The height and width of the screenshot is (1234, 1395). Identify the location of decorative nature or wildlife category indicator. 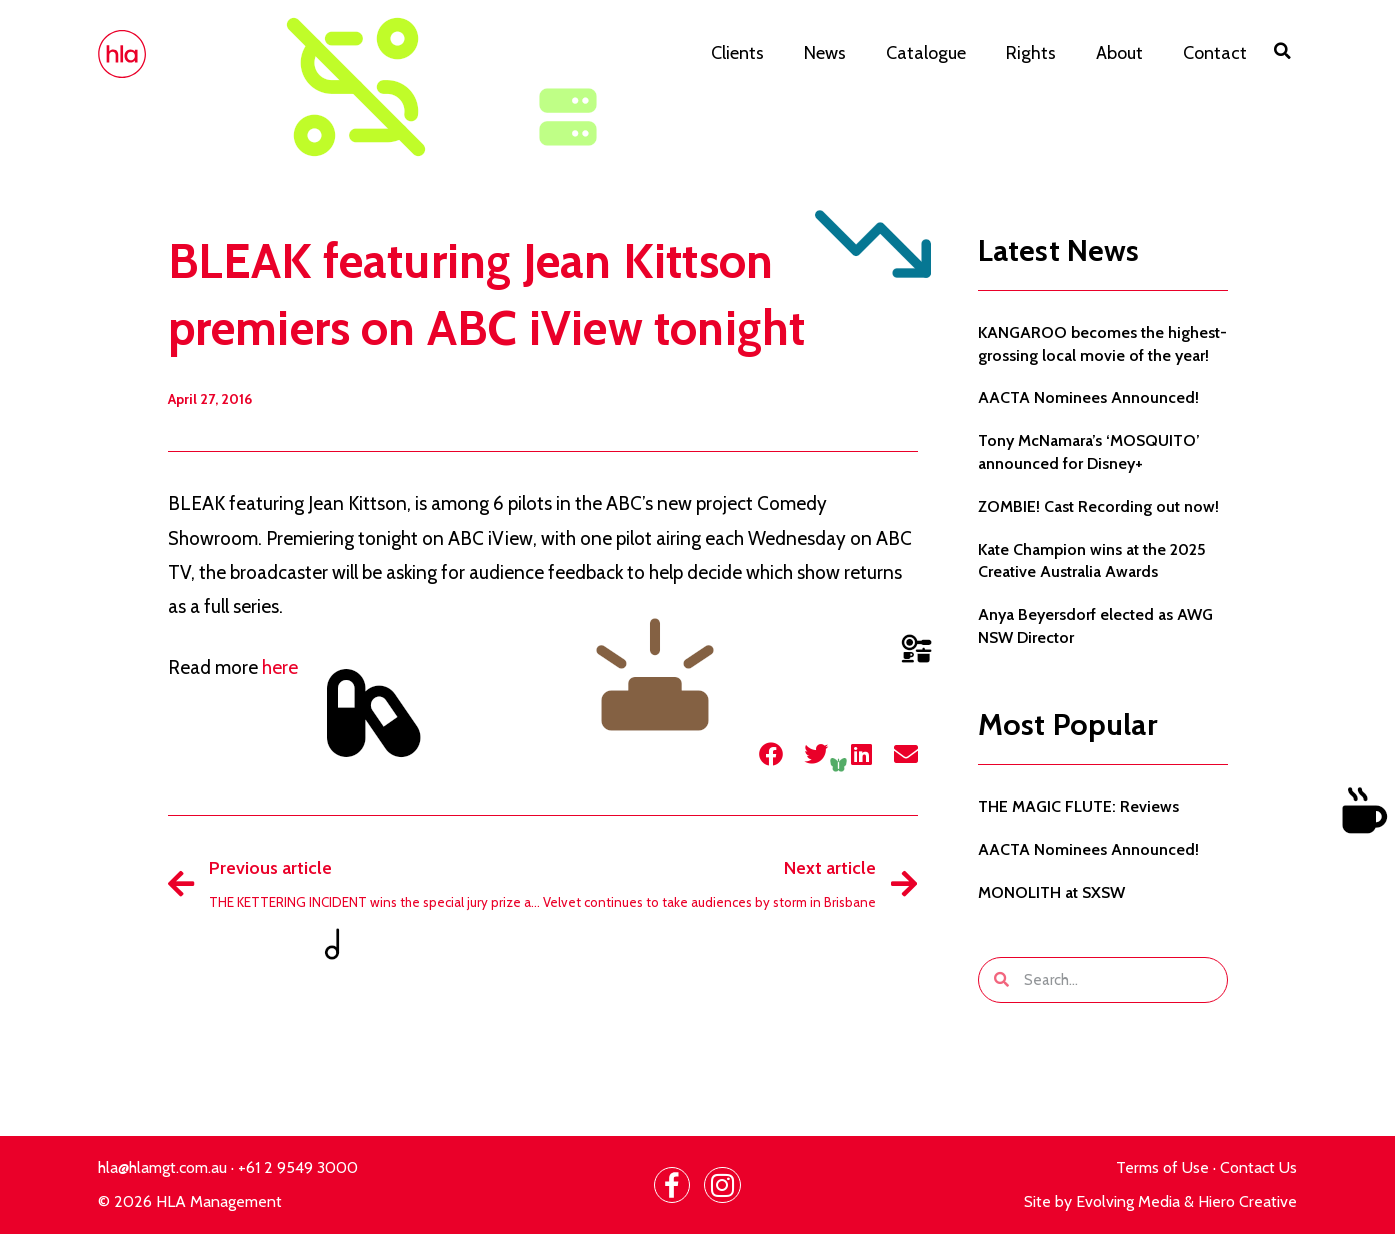
(838, 764).